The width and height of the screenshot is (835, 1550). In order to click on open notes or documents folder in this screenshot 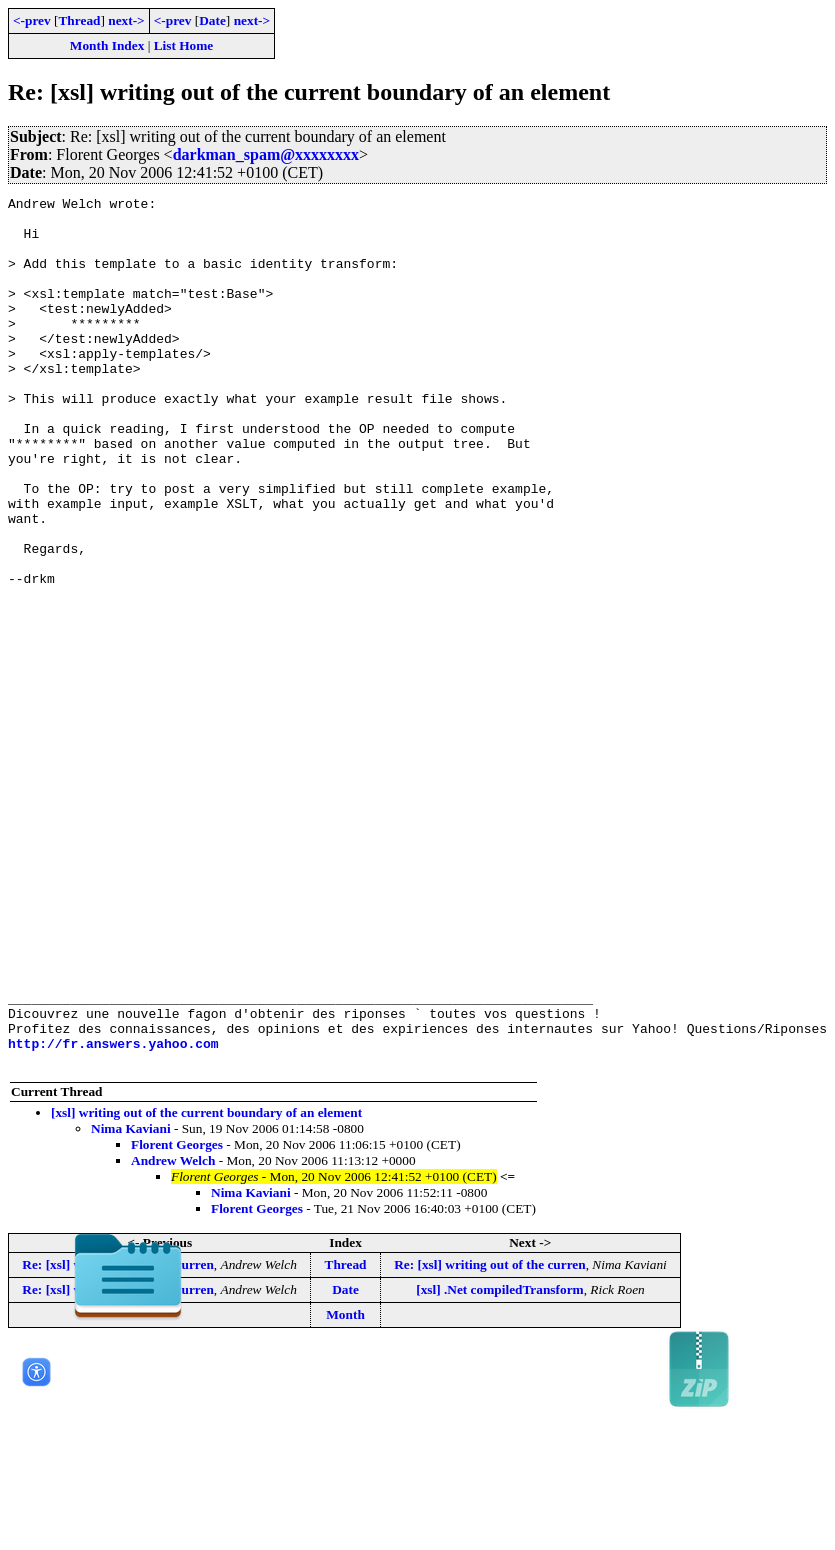, I will do `click(127, 1278)`.